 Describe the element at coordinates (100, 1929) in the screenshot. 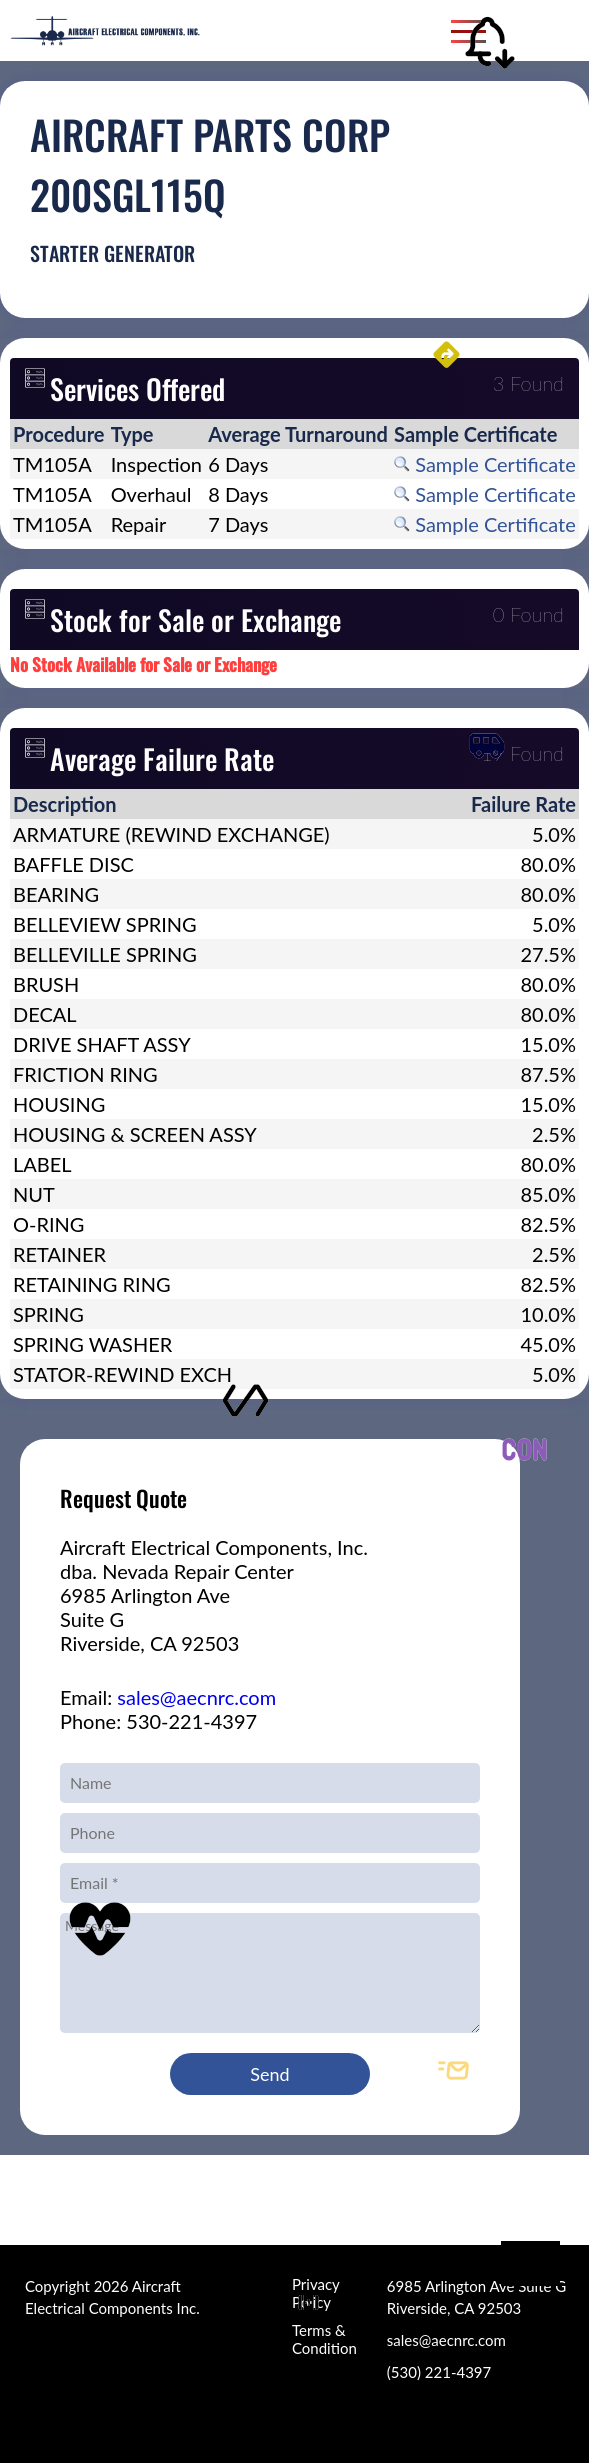

I see `view health or fitness tracking data` at that location.